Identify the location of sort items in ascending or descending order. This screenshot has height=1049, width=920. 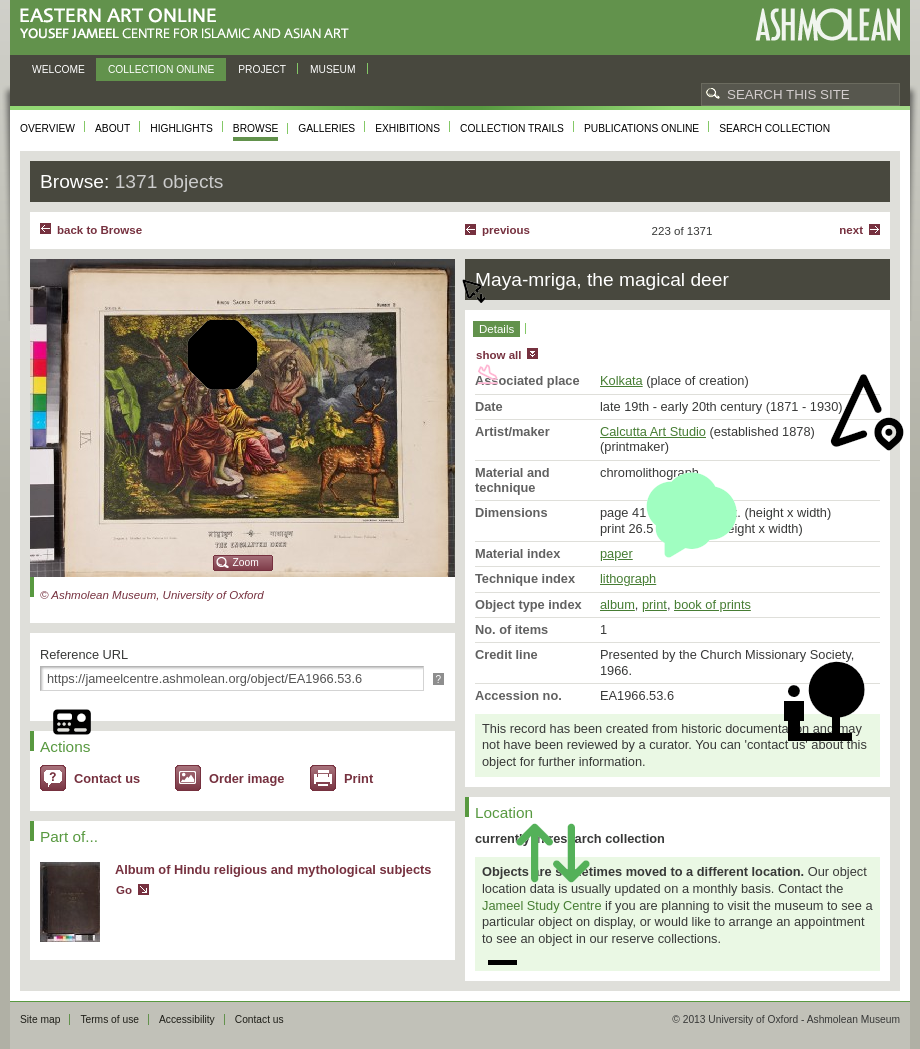
(553, 853).